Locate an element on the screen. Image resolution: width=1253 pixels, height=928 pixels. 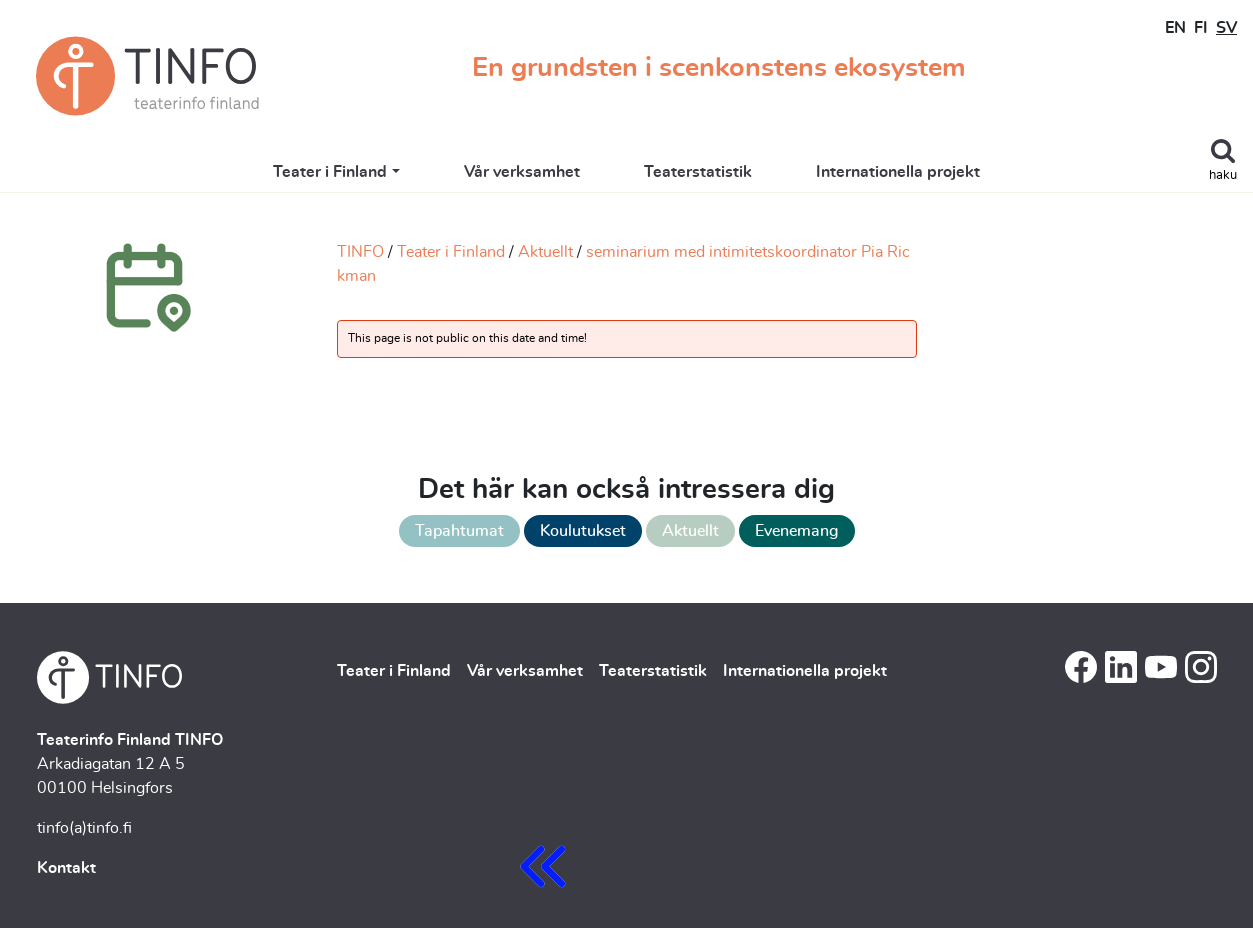
pin an event to a specific location is located at coordinates (144, 285).